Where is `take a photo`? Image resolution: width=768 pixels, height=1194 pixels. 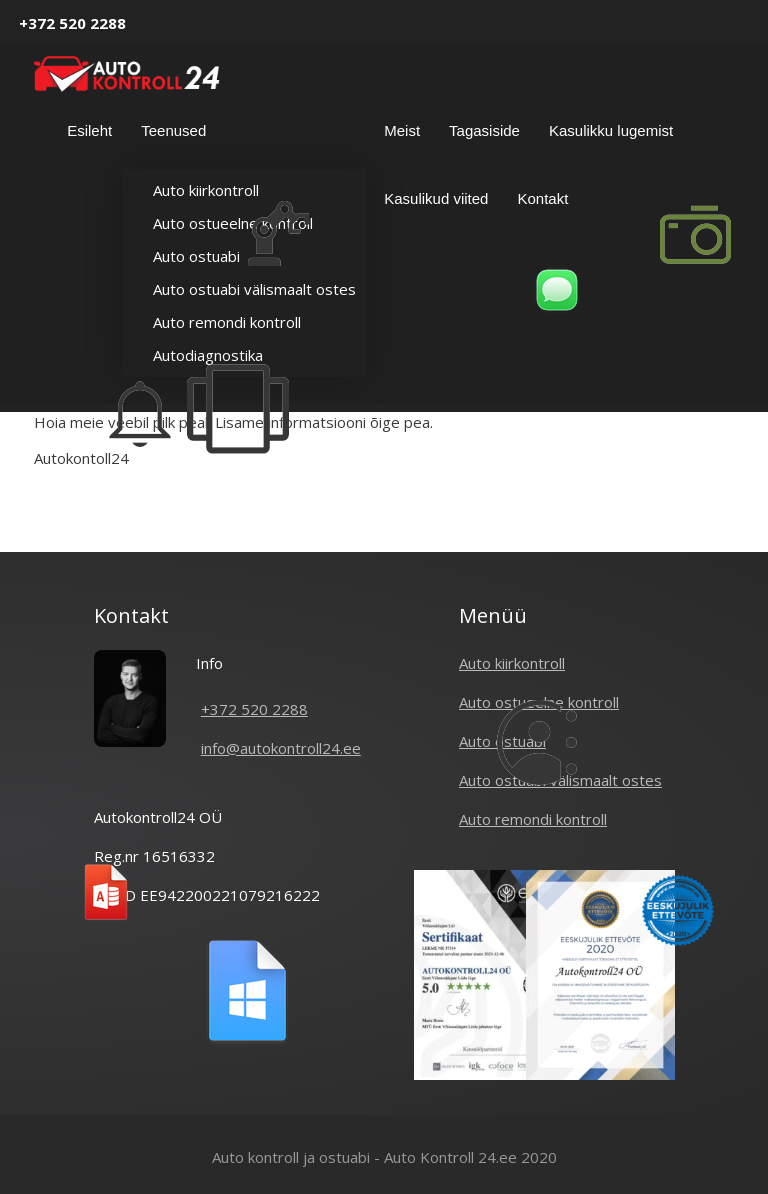 take a photo is located at coordinates (695, 232).